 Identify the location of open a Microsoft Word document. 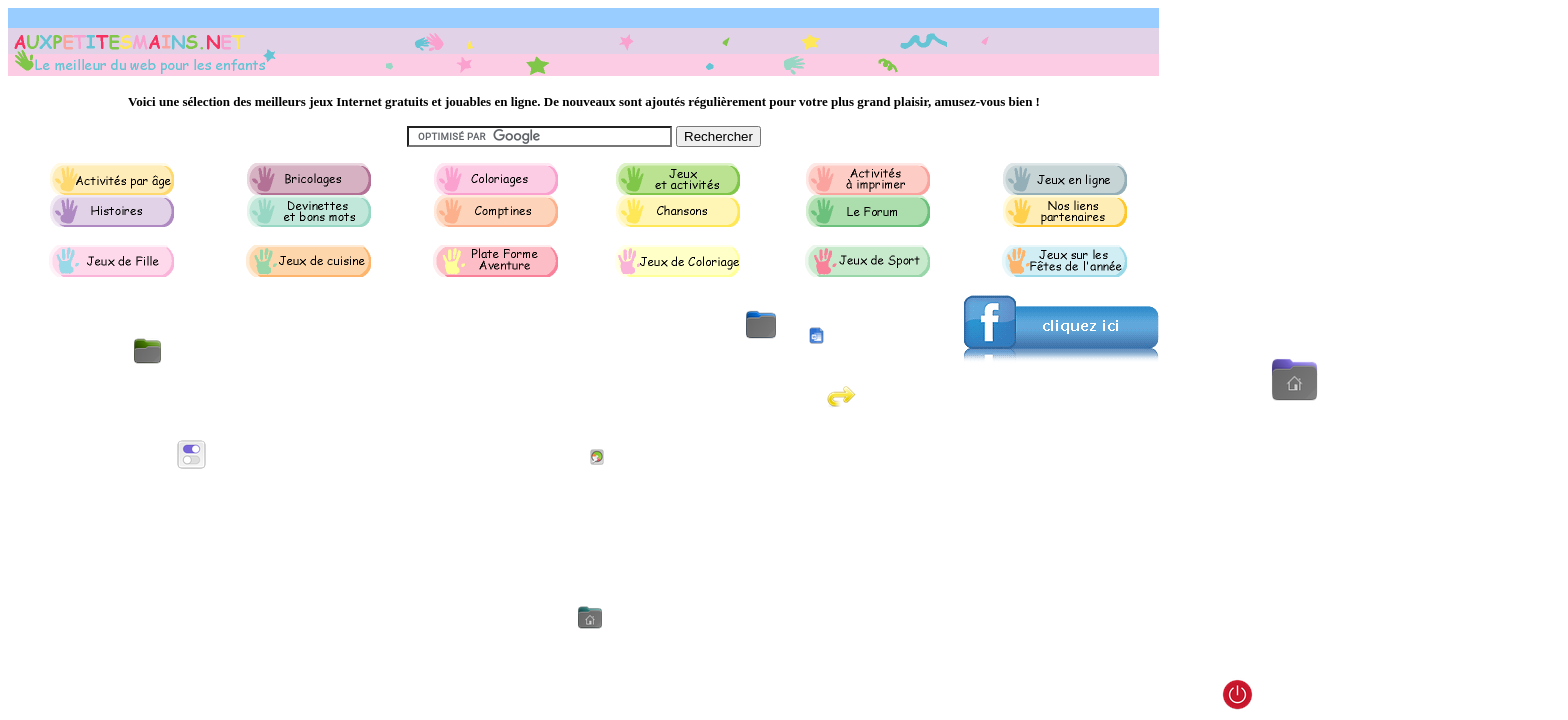
(816, 335).